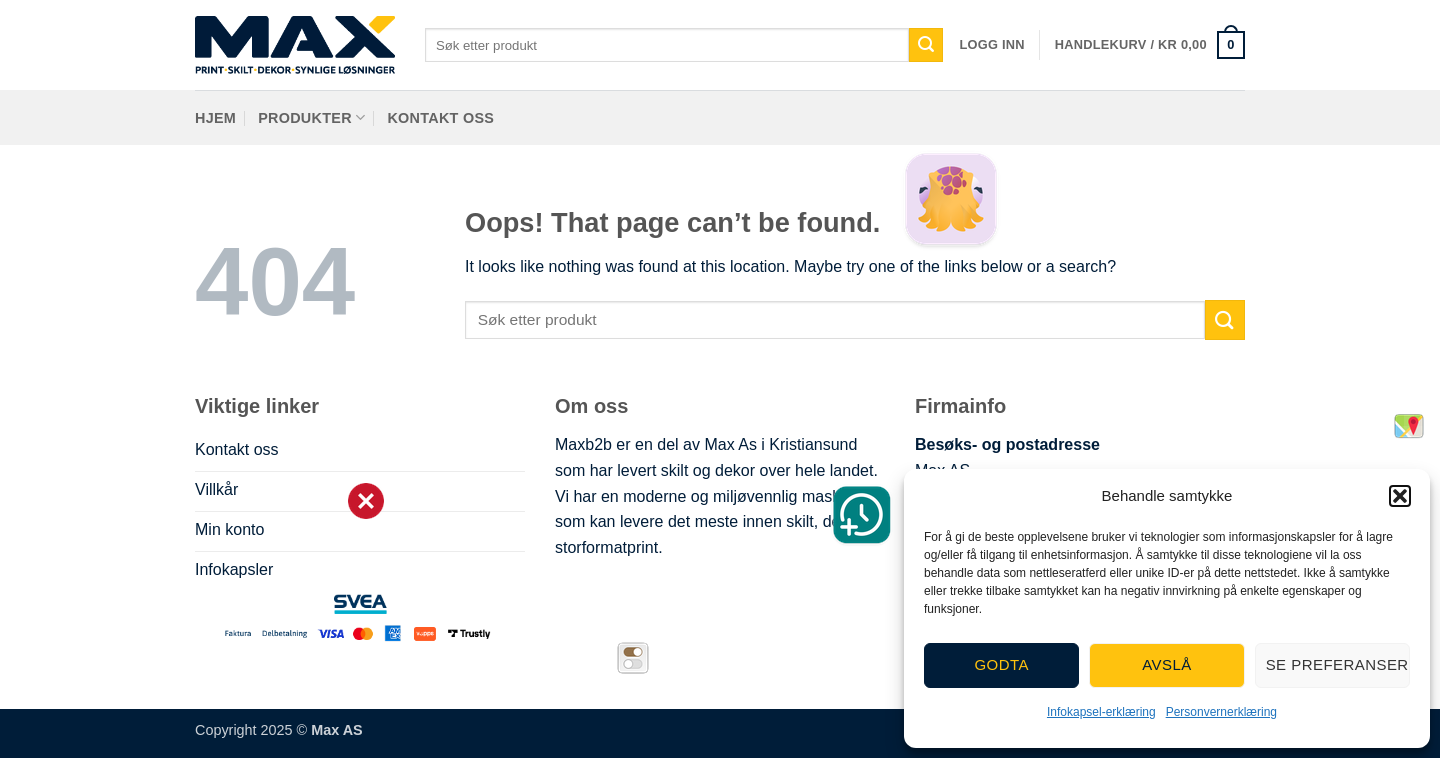 This screenshot has width=1440, height=758. What do you see at coordinates (633, 658) in the screenshot?
I see `open desktop preferences or settings` at bounding box center [633, 658].